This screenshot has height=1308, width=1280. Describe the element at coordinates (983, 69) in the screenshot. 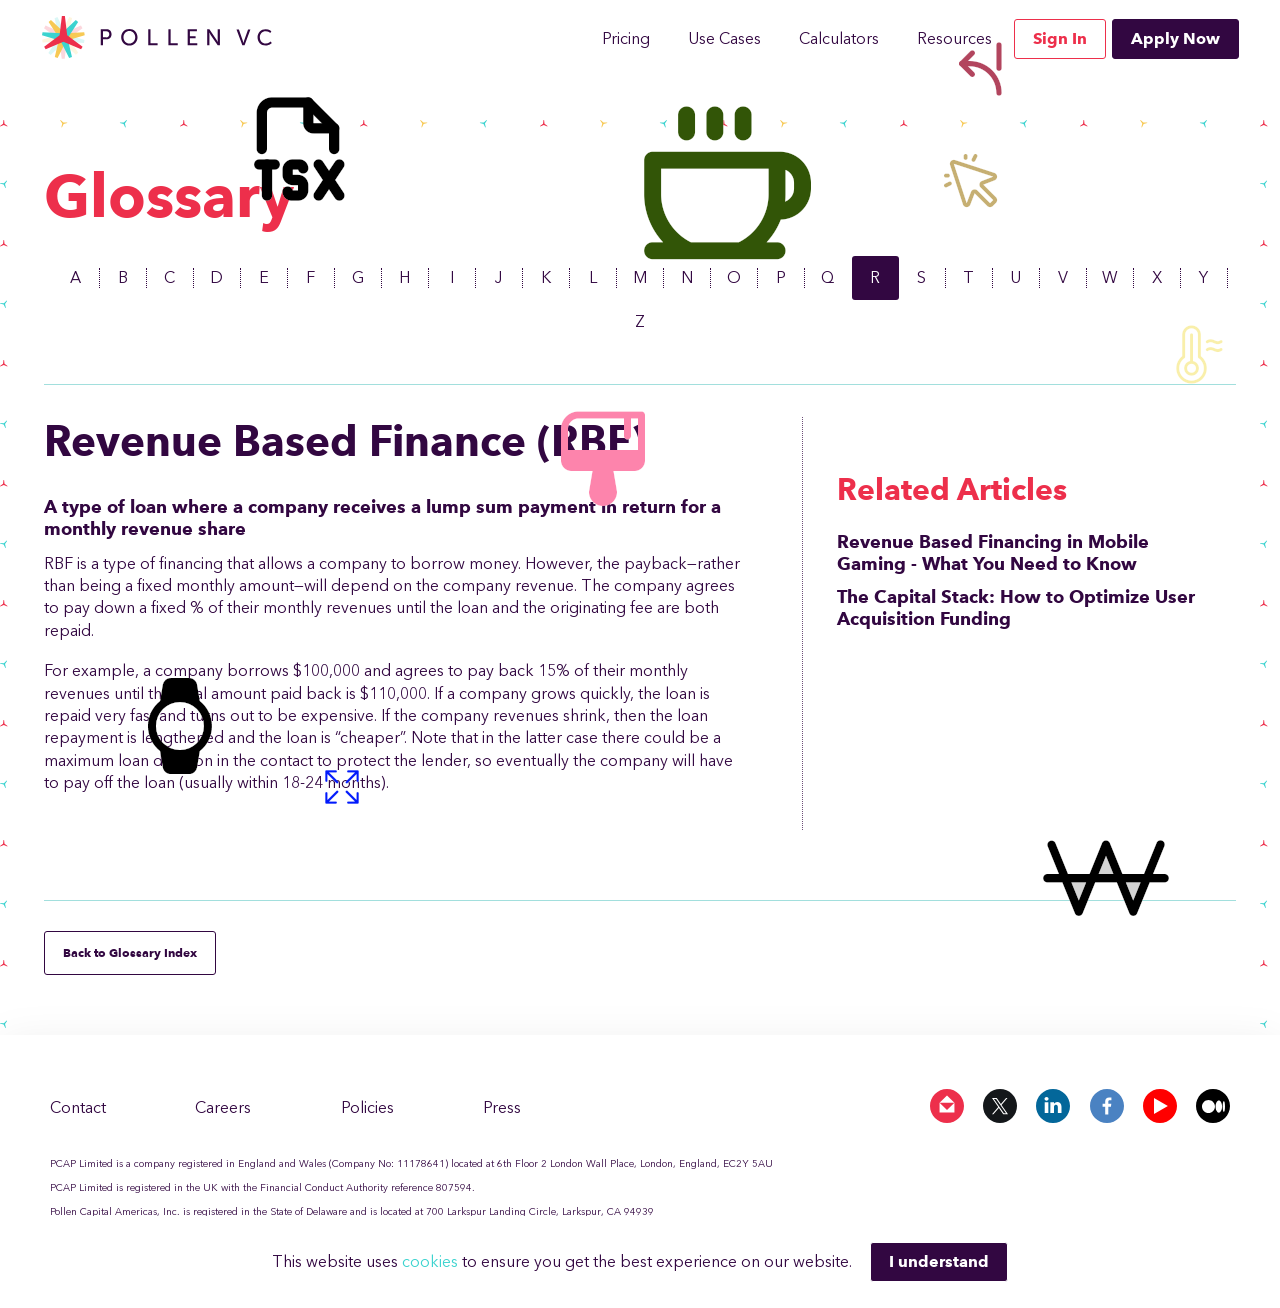

I see `take the next left turn` at that location.